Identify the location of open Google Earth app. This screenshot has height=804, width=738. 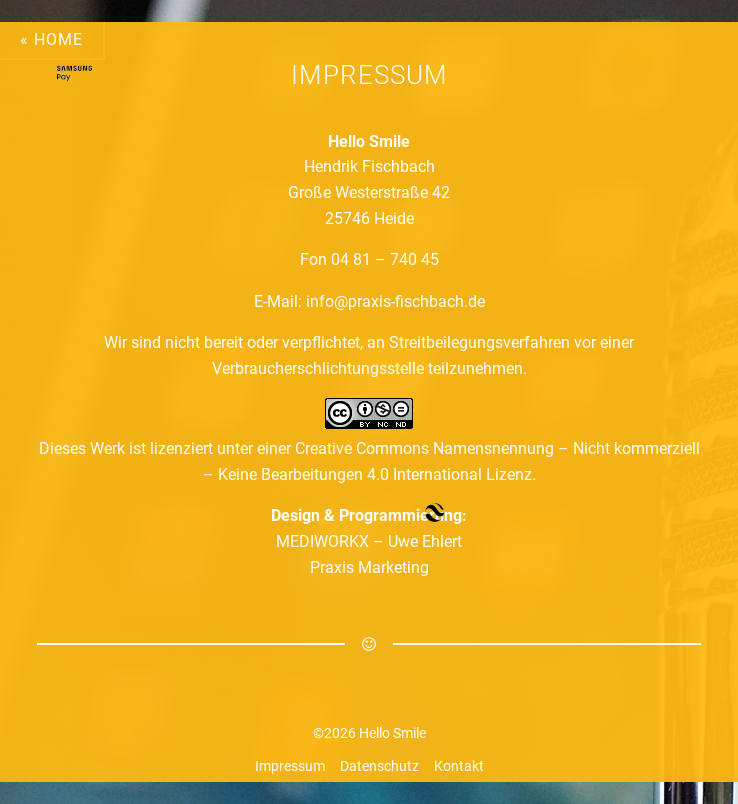
(434, 512).